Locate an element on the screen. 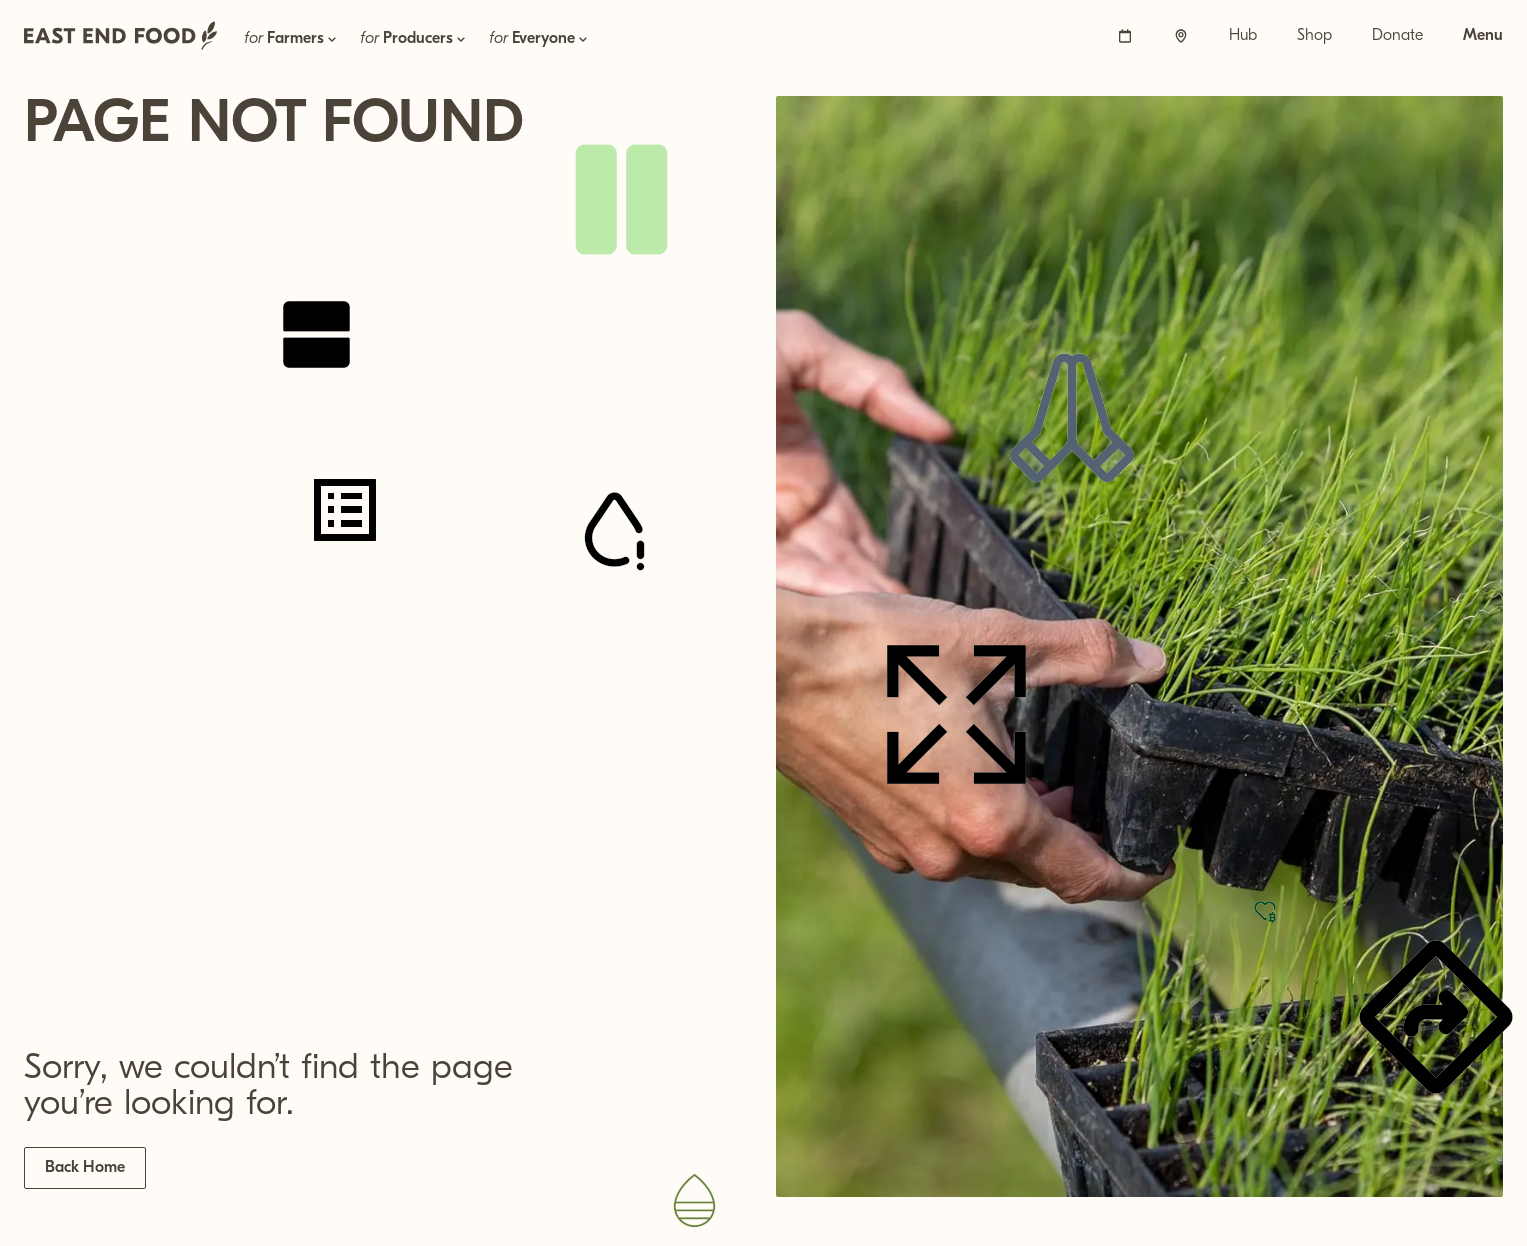 The image size is (1527, 1246). view list details or summary is located at coordinates (345, 510).